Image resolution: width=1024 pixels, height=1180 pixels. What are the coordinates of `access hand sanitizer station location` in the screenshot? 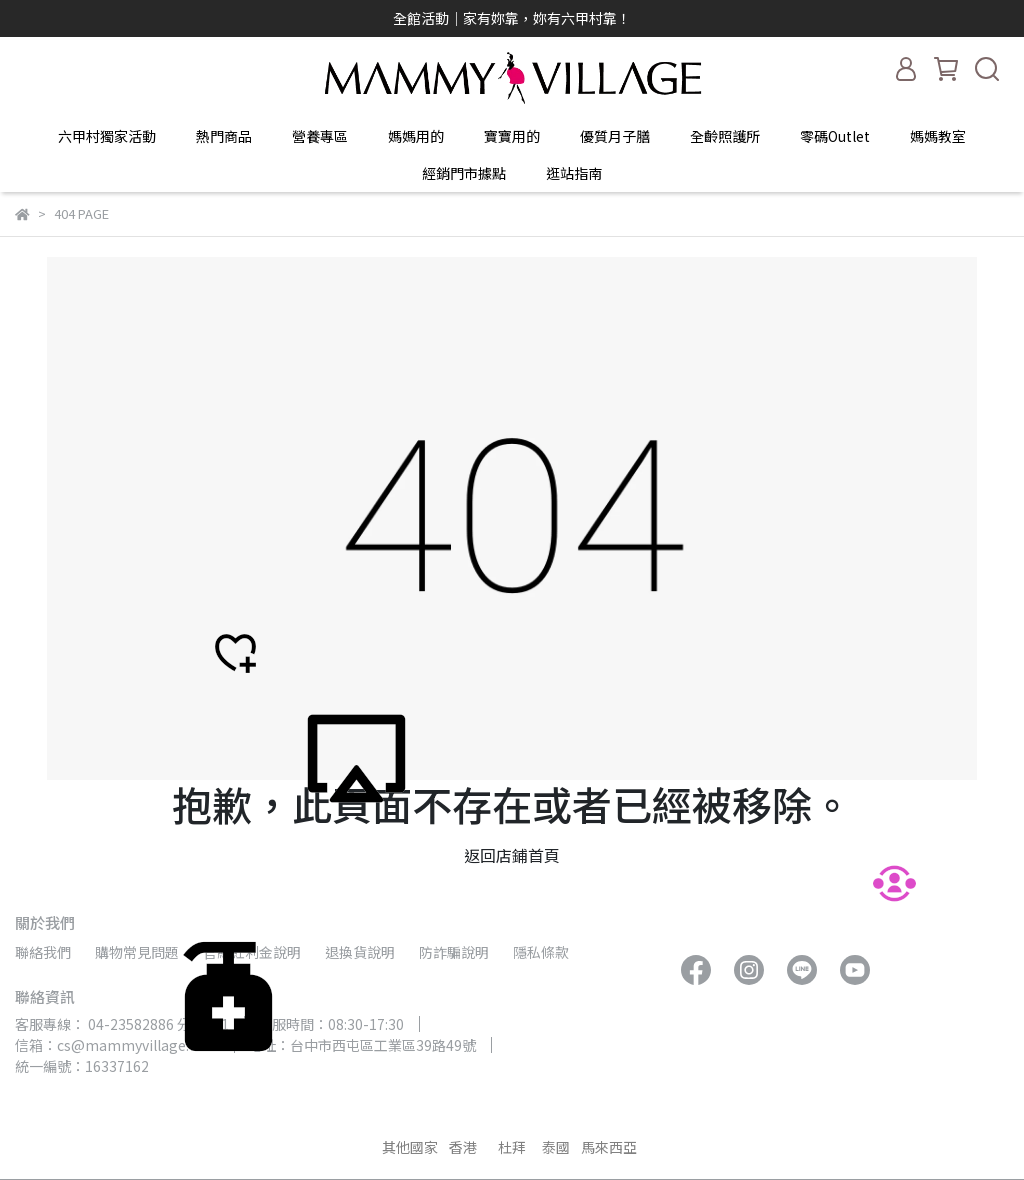 It's located at (228, 996).